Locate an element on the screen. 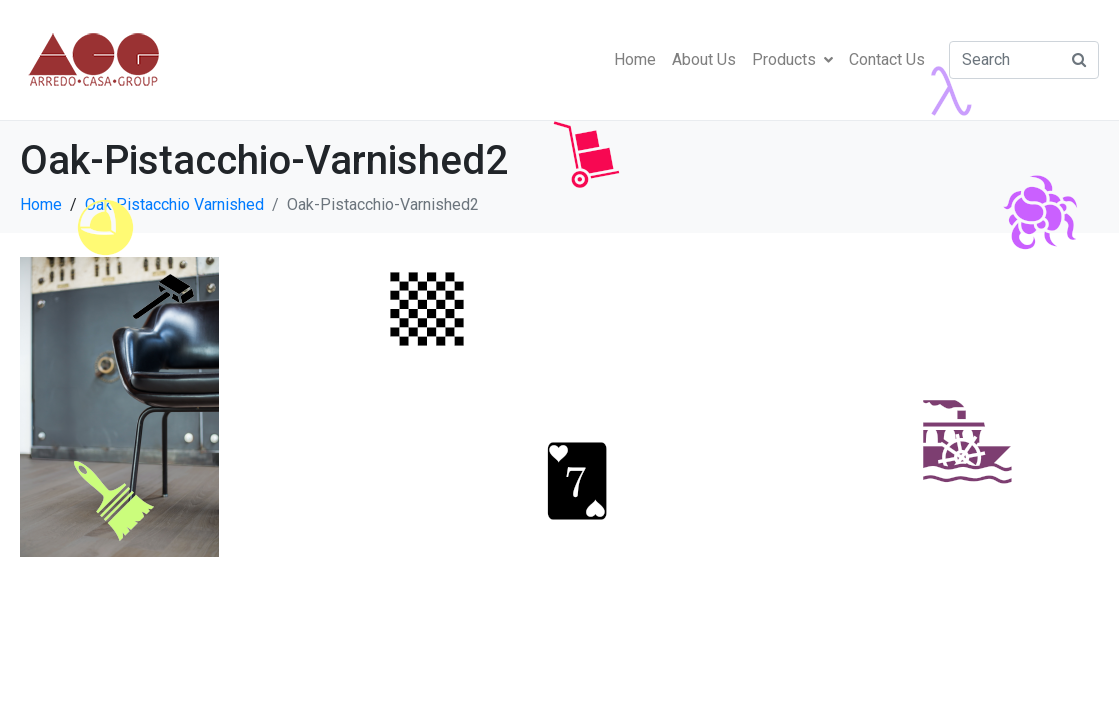  view planetary or geological core details is located at coordinates (105, 227).